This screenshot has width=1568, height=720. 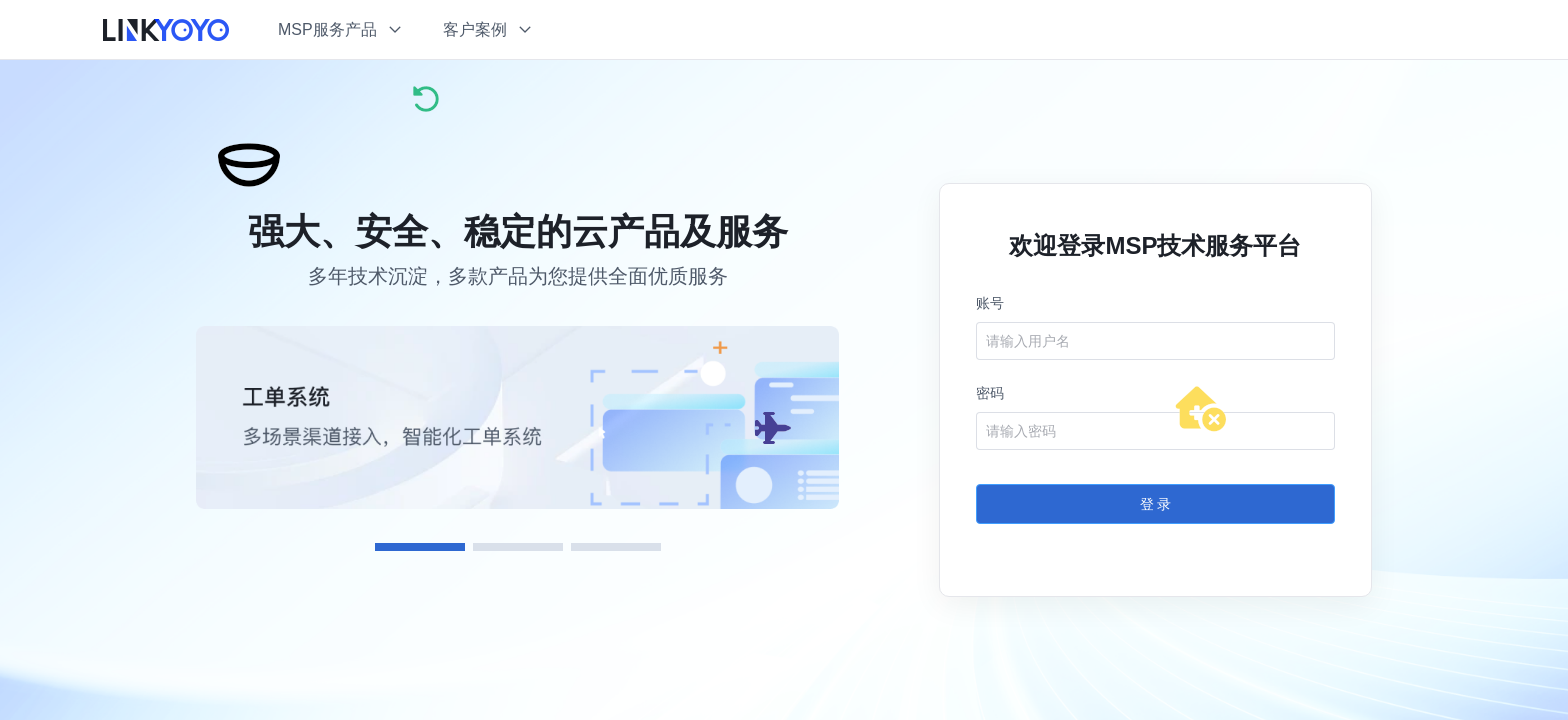 I want to click on access flight or aviation features, so click(x=773, y=428).